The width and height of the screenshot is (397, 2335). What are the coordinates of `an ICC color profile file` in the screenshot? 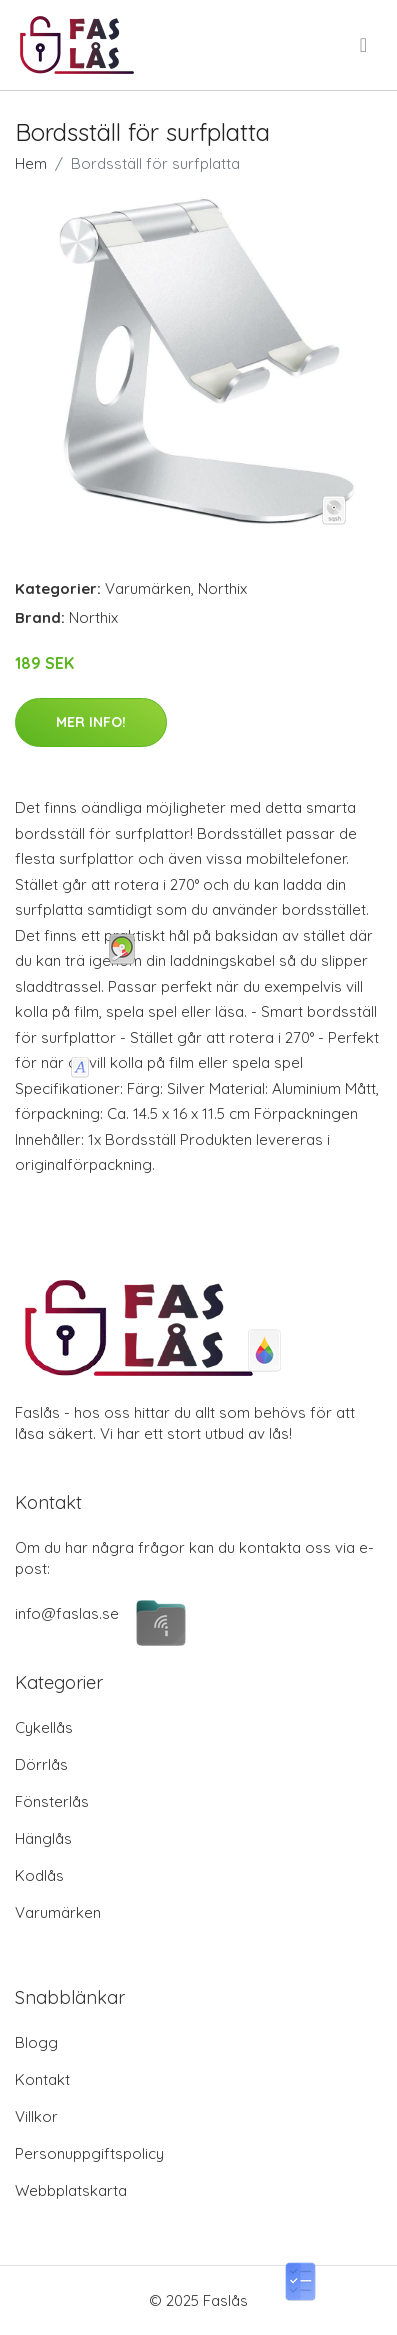 It's located at (264, 1350).